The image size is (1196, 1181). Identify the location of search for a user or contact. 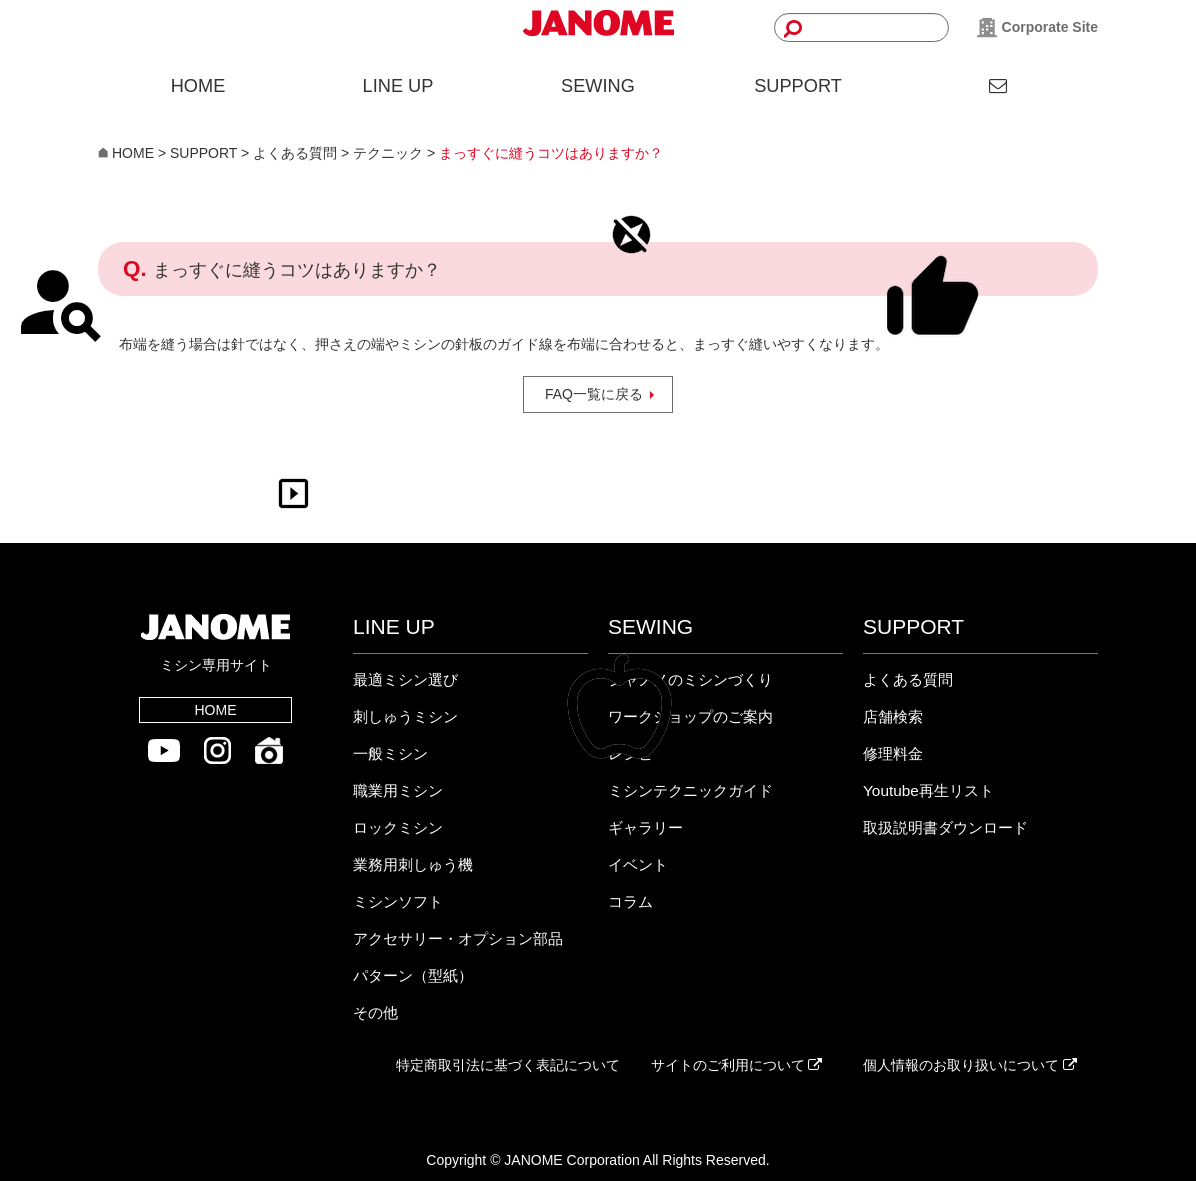
(61, 302).